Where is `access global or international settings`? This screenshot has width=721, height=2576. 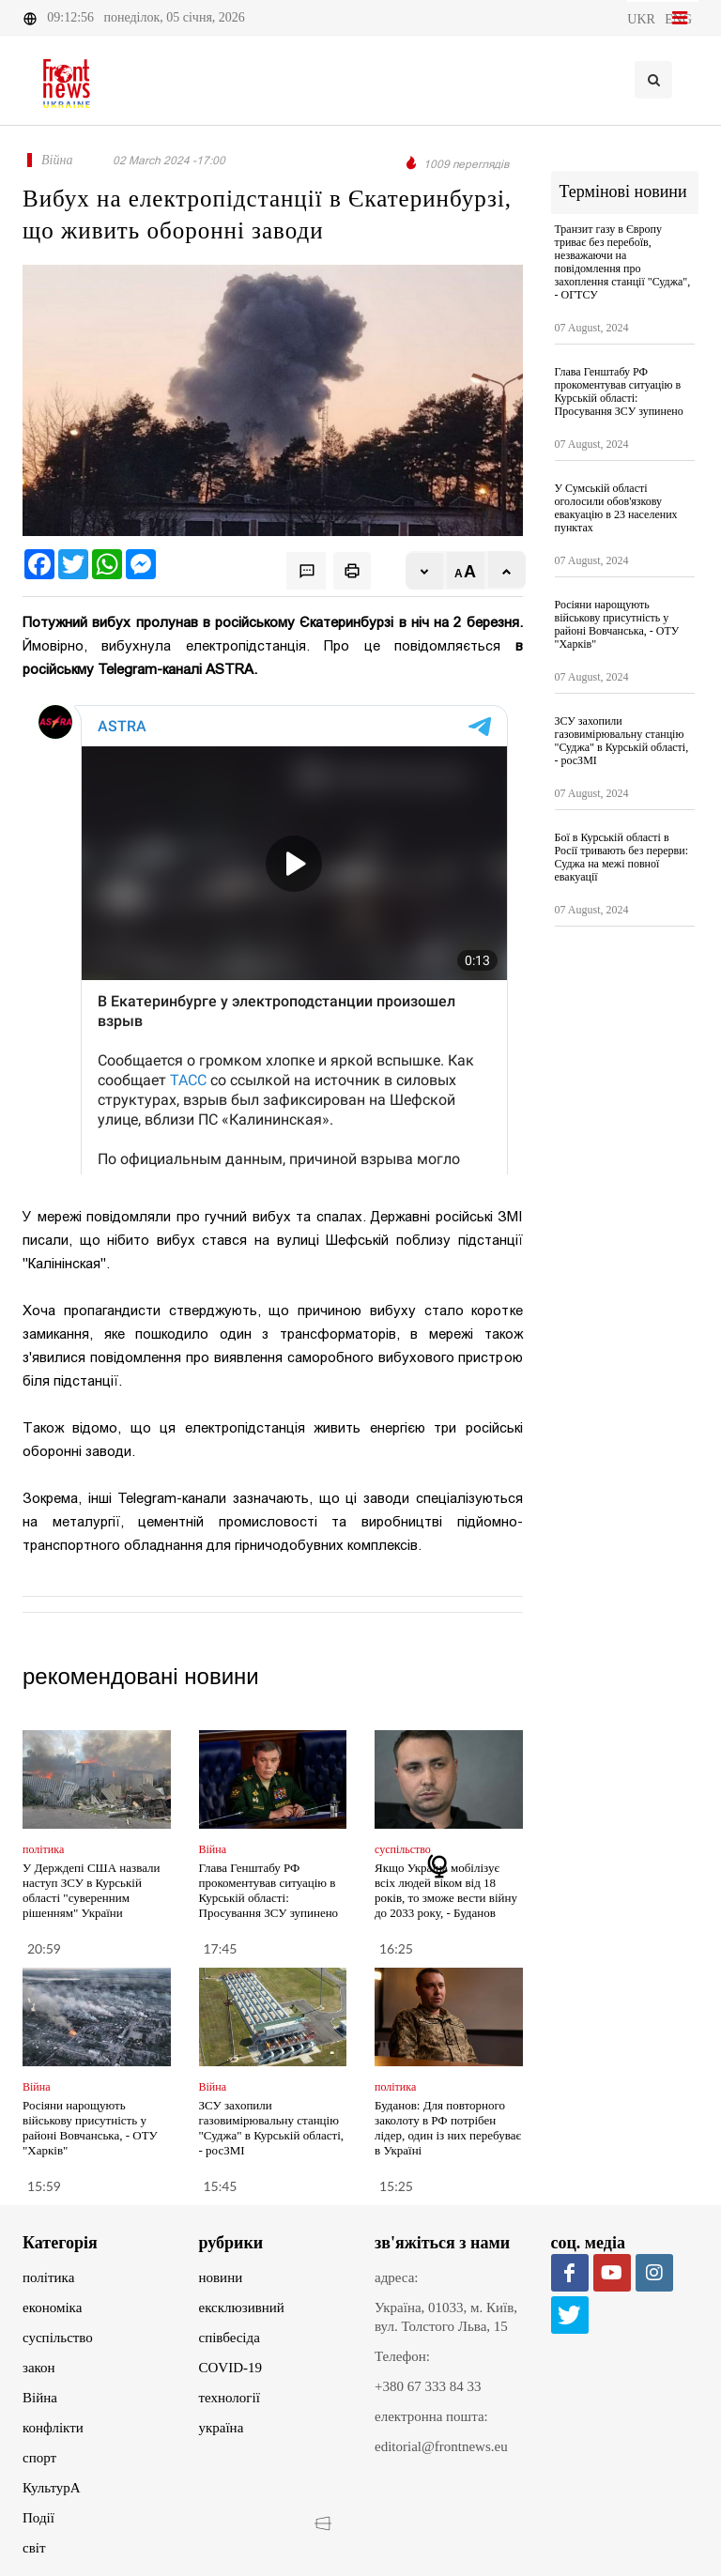
access global or international settings is located at coordinates (438, 1865).